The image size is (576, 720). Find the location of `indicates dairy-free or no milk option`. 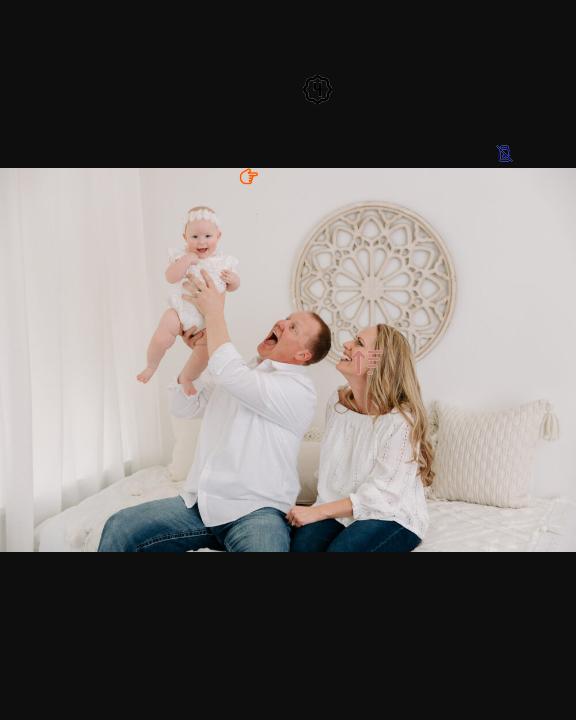

indicates dairy-free or no milk option is located at coordinates (504, 153).